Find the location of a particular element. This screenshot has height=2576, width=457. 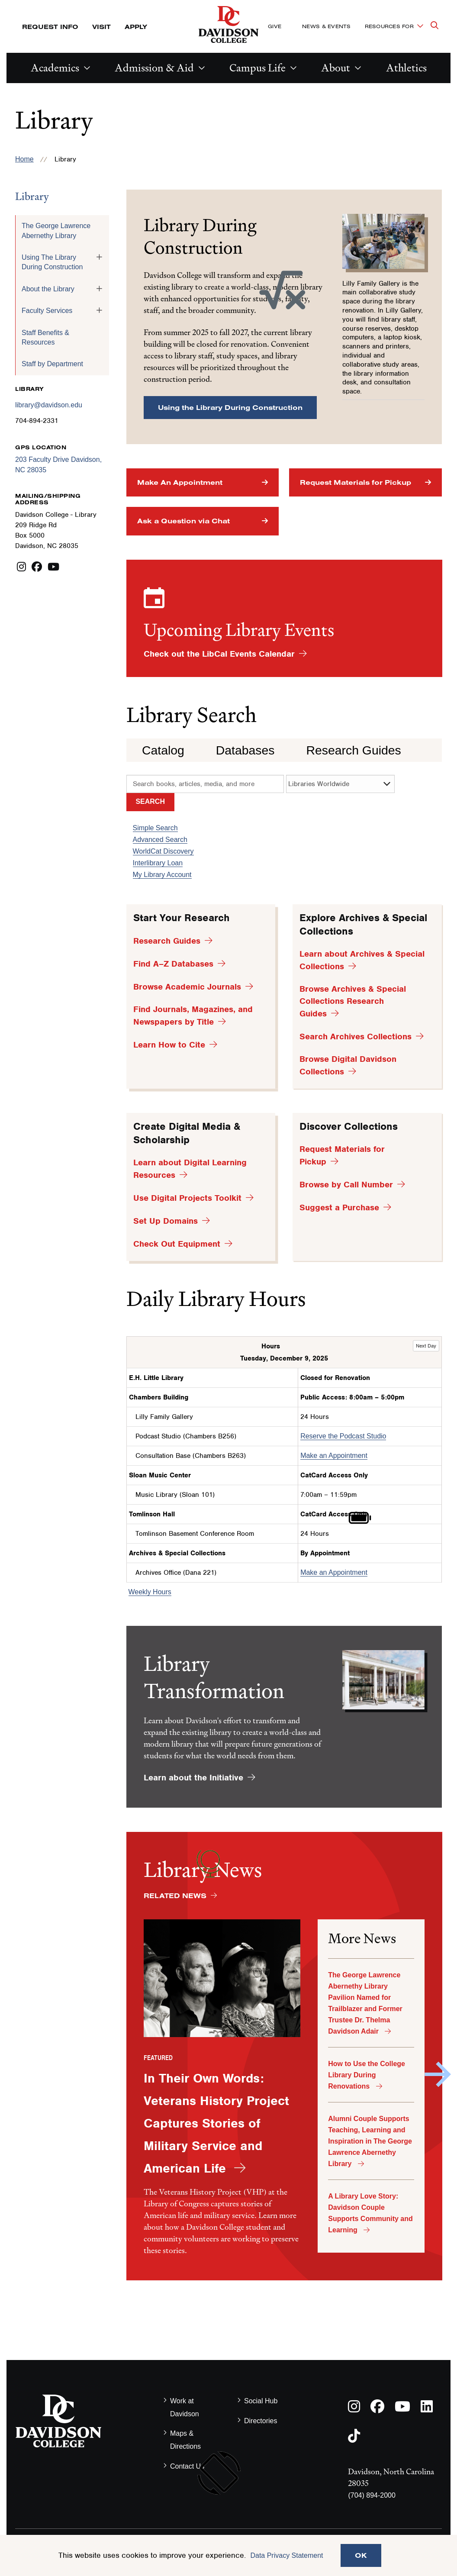

indicates battery is fully charged is located at coordinates (360, 1518).